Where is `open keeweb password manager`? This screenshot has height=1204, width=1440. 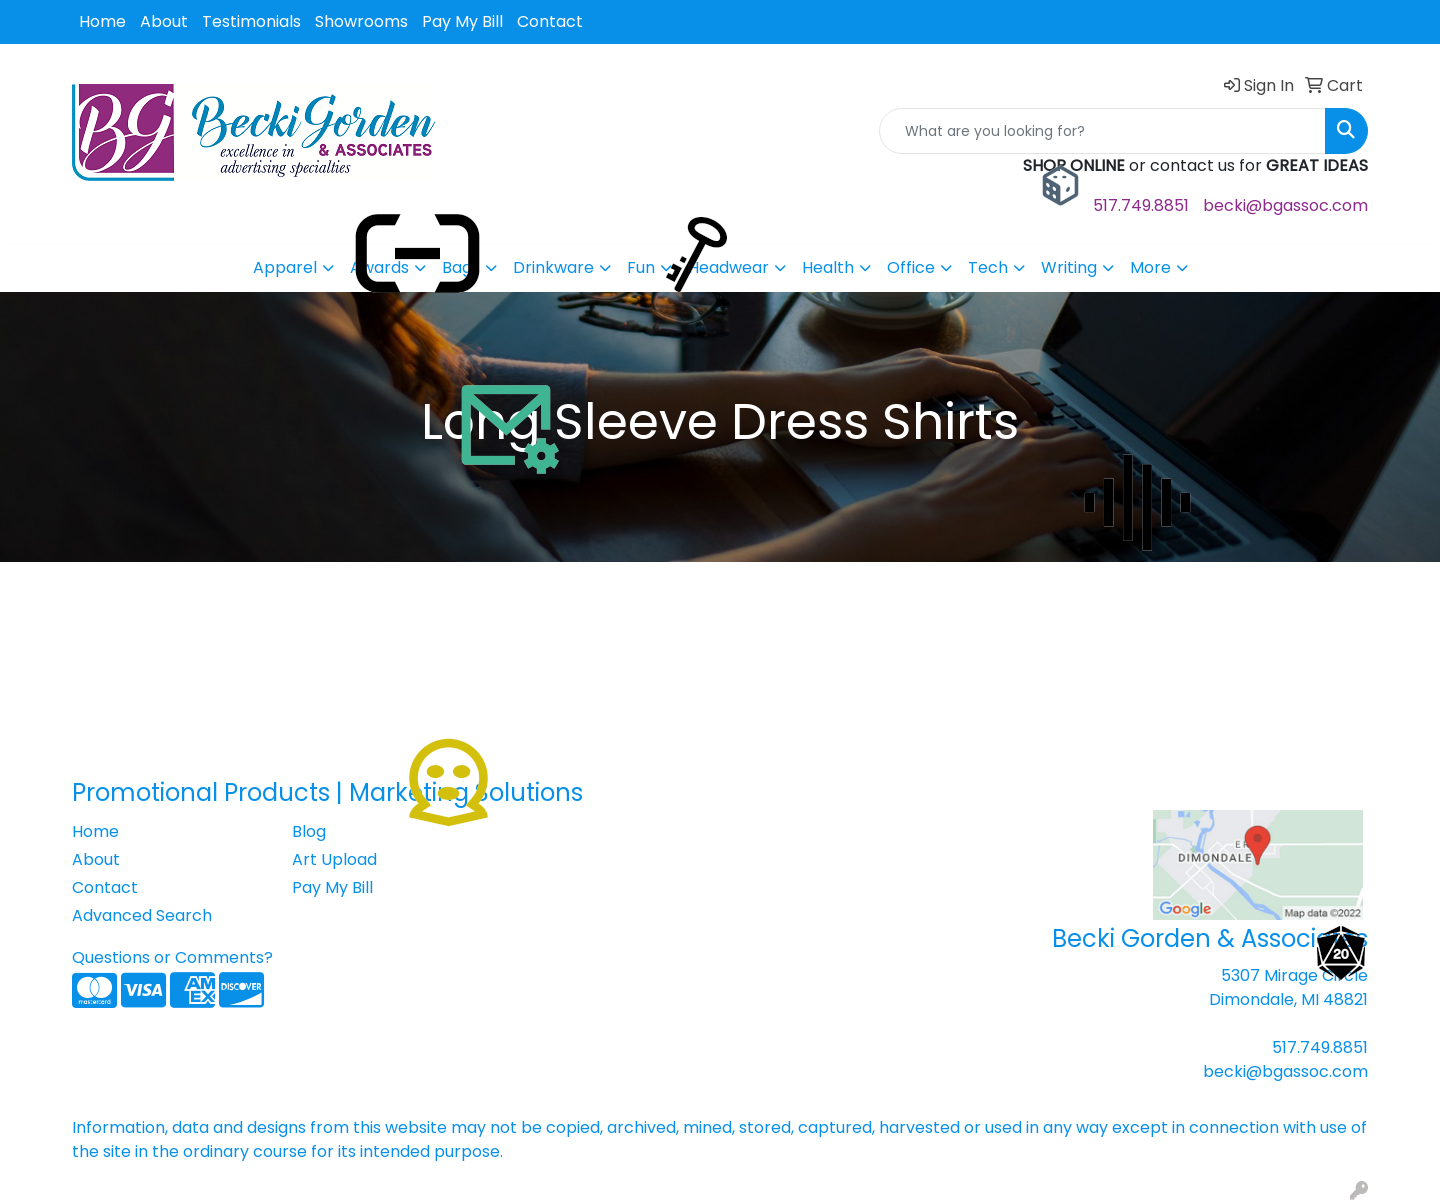 open keeweb password manager is located at coordinates (696, 254).